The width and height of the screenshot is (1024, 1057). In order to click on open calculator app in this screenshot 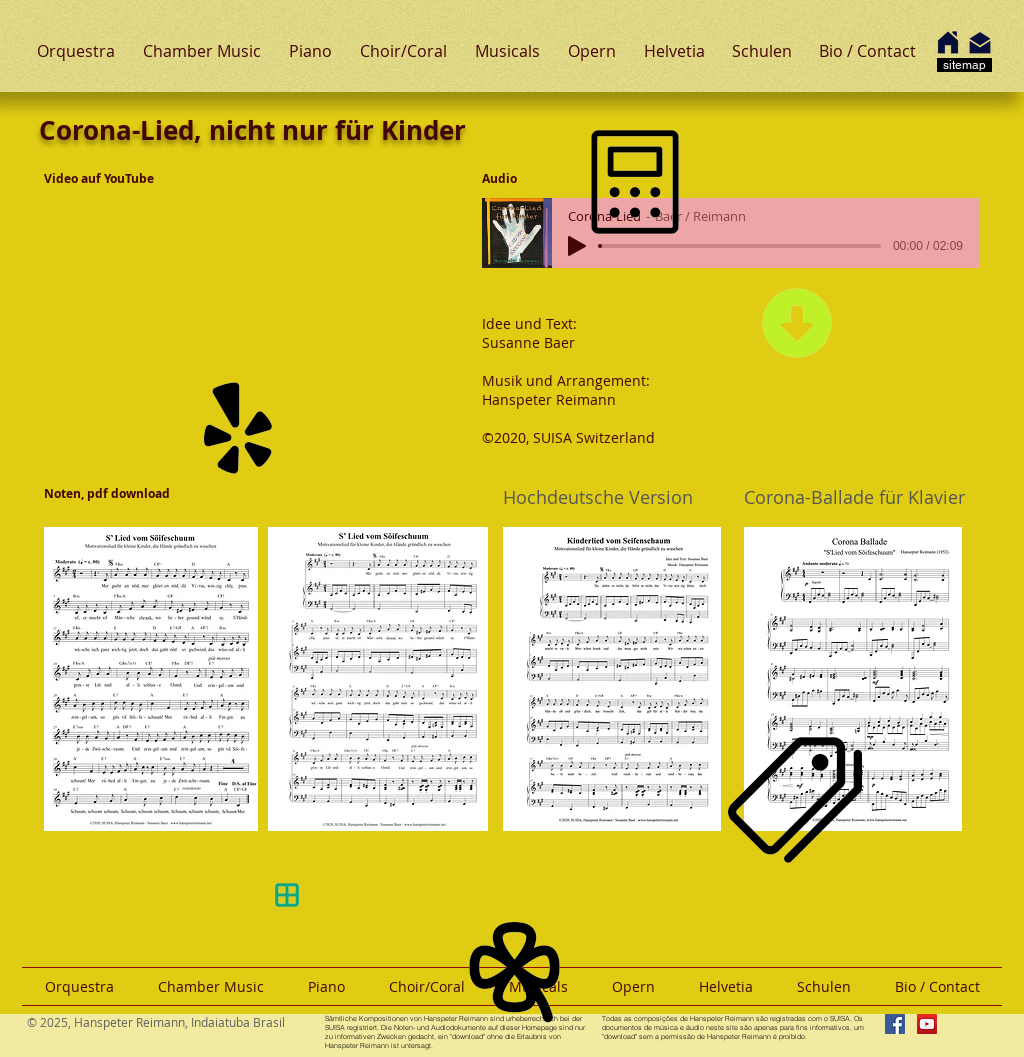, I will do `click(635, 182)`.